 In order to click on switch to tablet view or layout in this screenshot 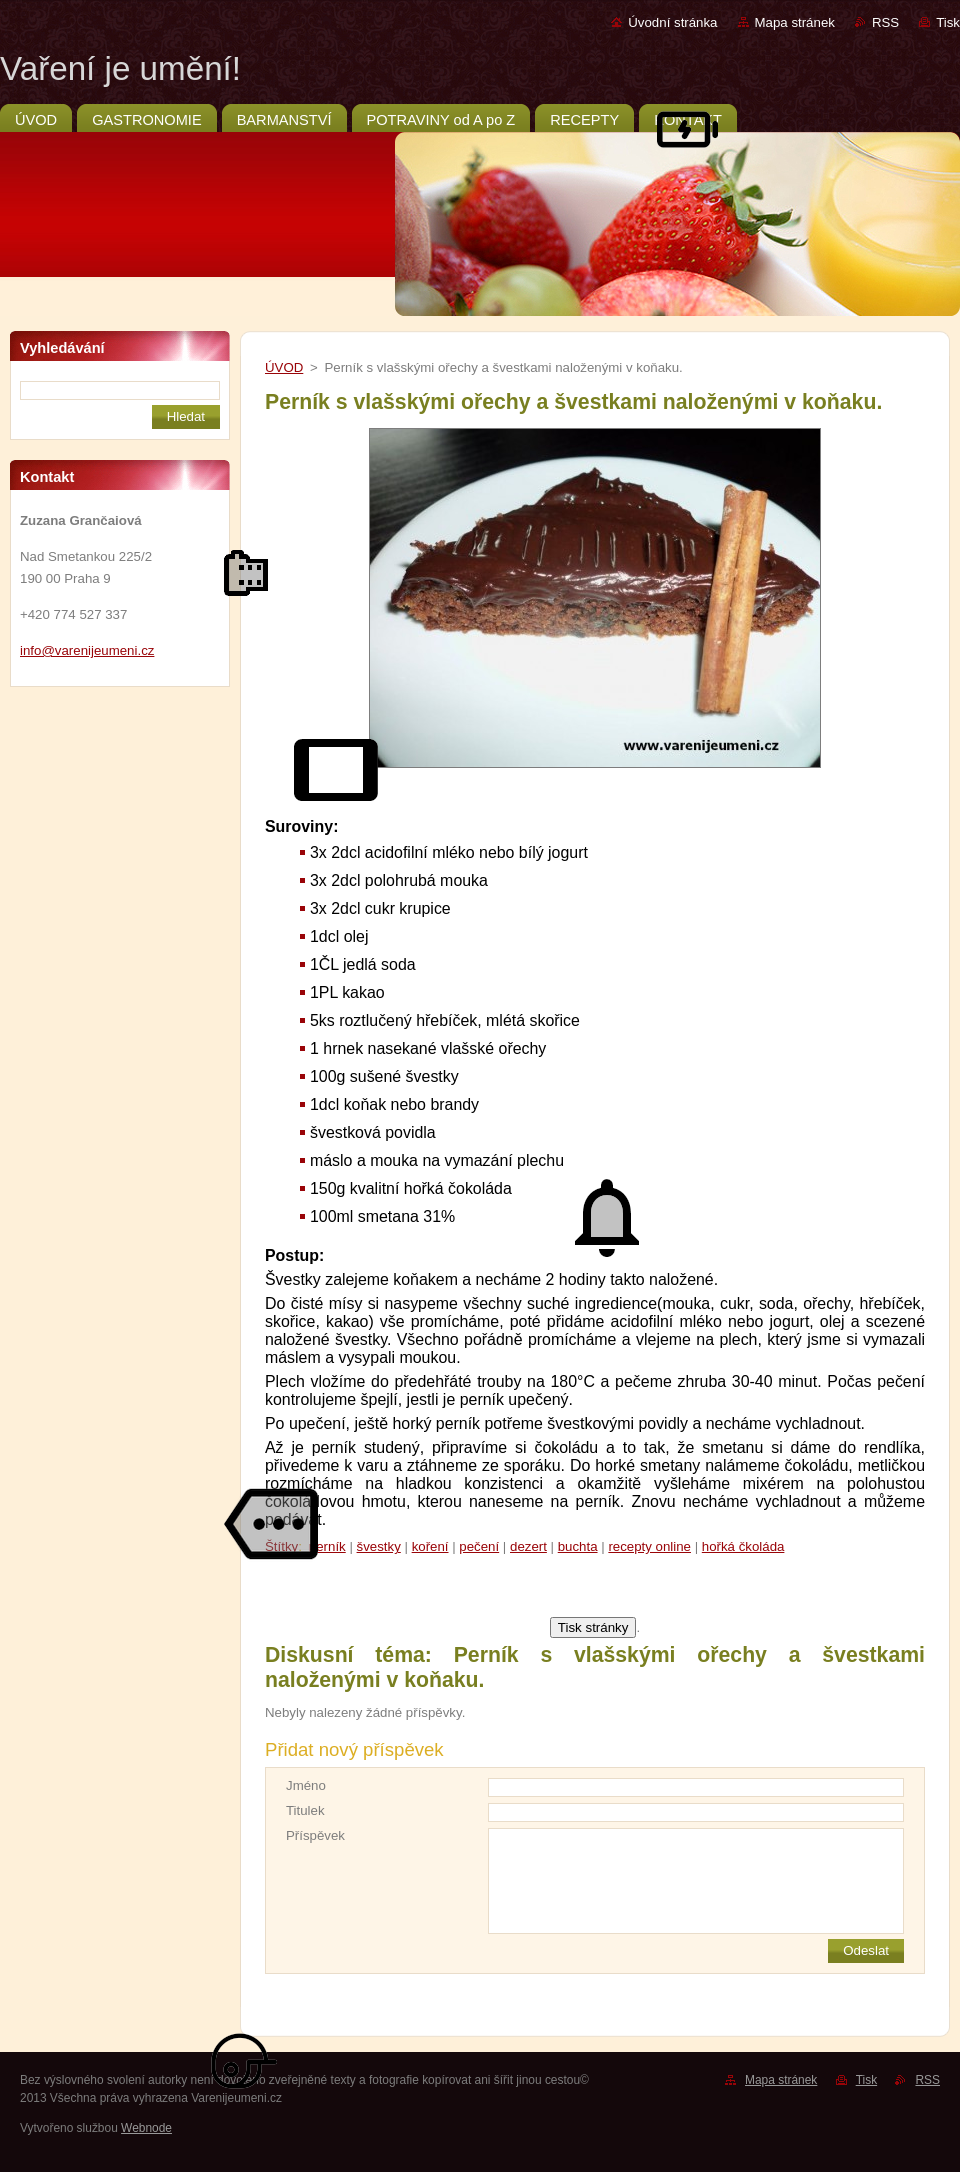, I will do `click(336, 770)`.